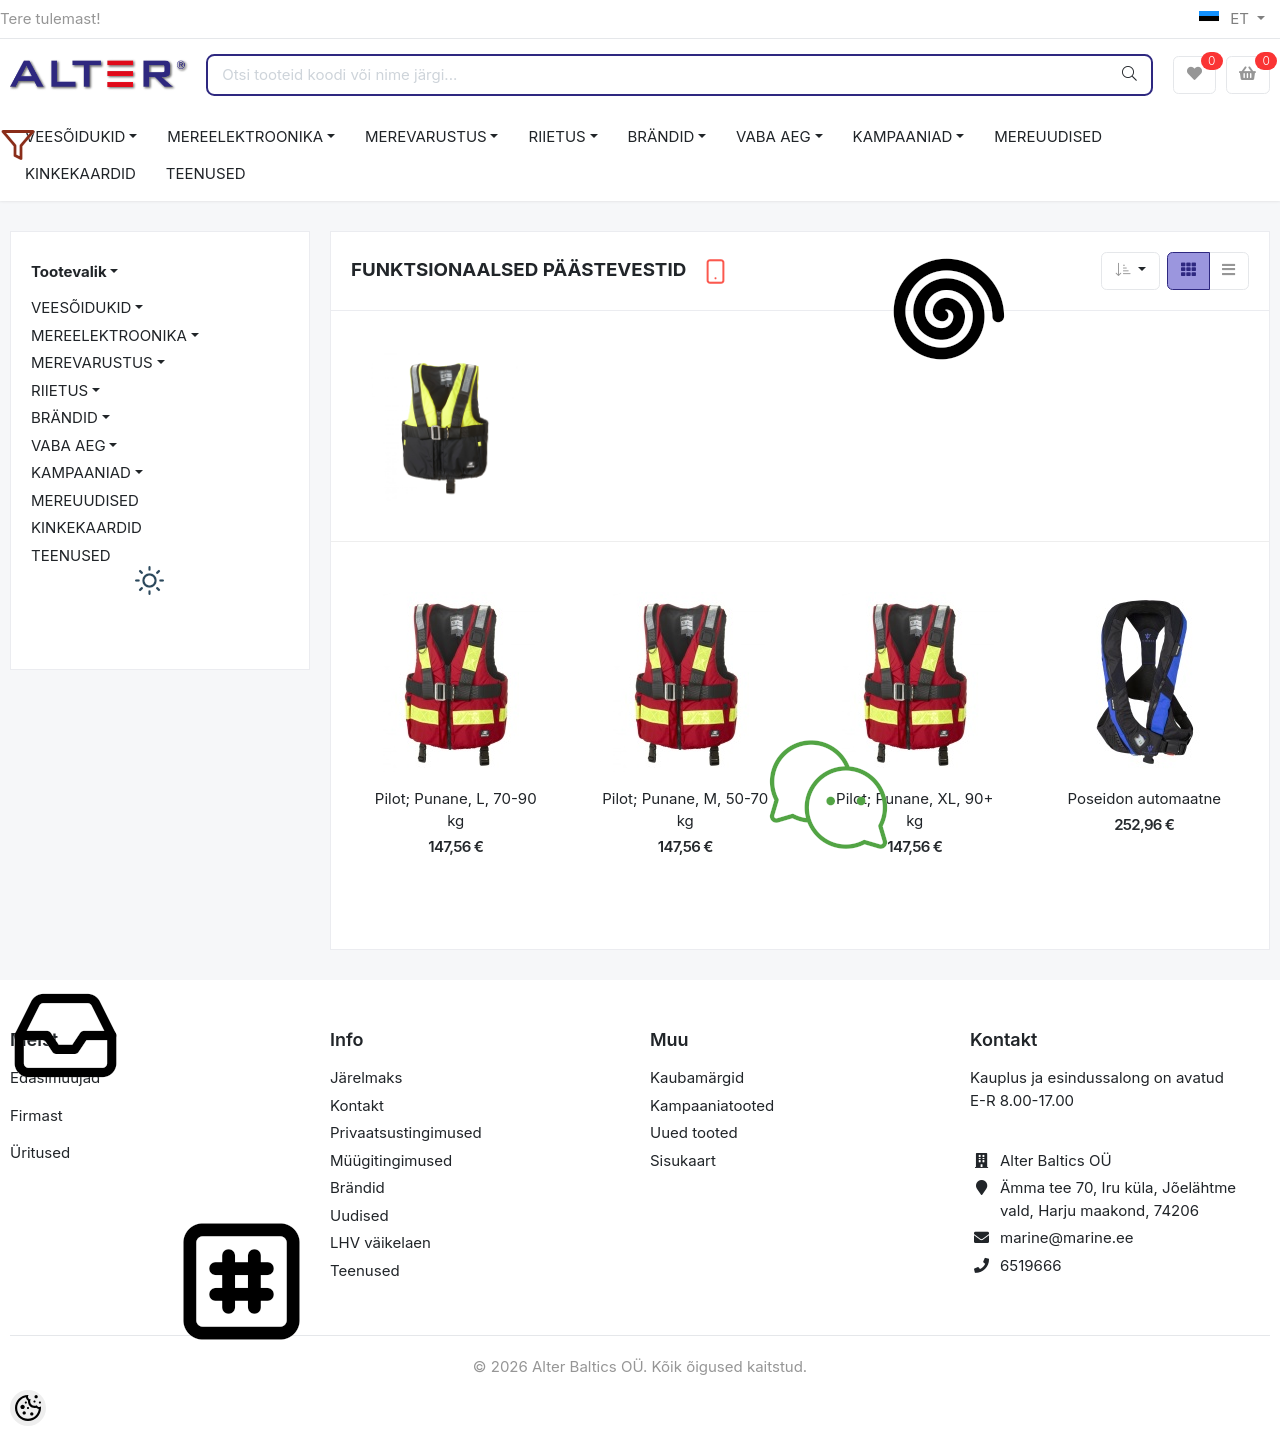  Describe the element at coordinates (149, 580) in the screenshot. I see `switch to light mode` at that location.